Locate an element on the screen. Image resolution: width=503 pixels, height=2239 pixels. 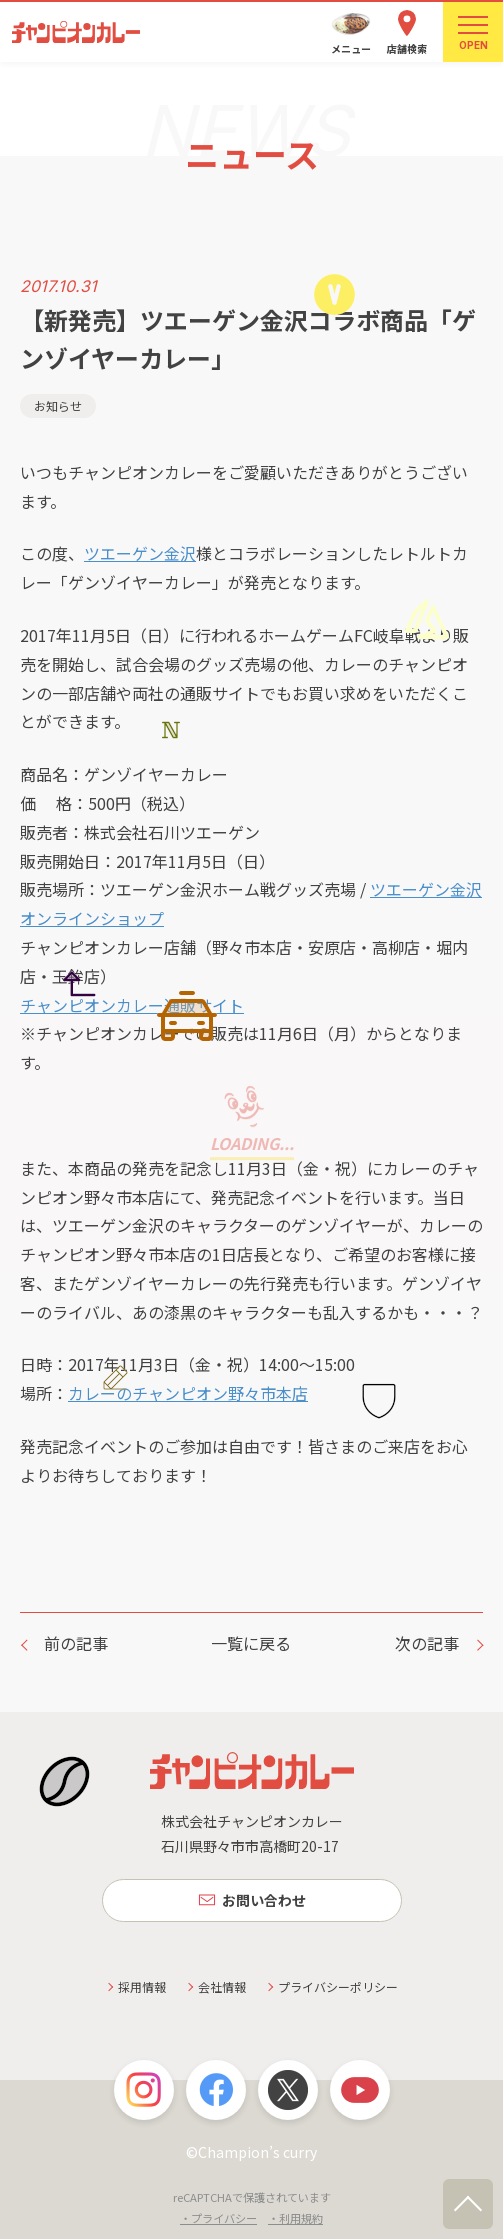
indicates a verified status or badge is located at coordinates (334, 294).